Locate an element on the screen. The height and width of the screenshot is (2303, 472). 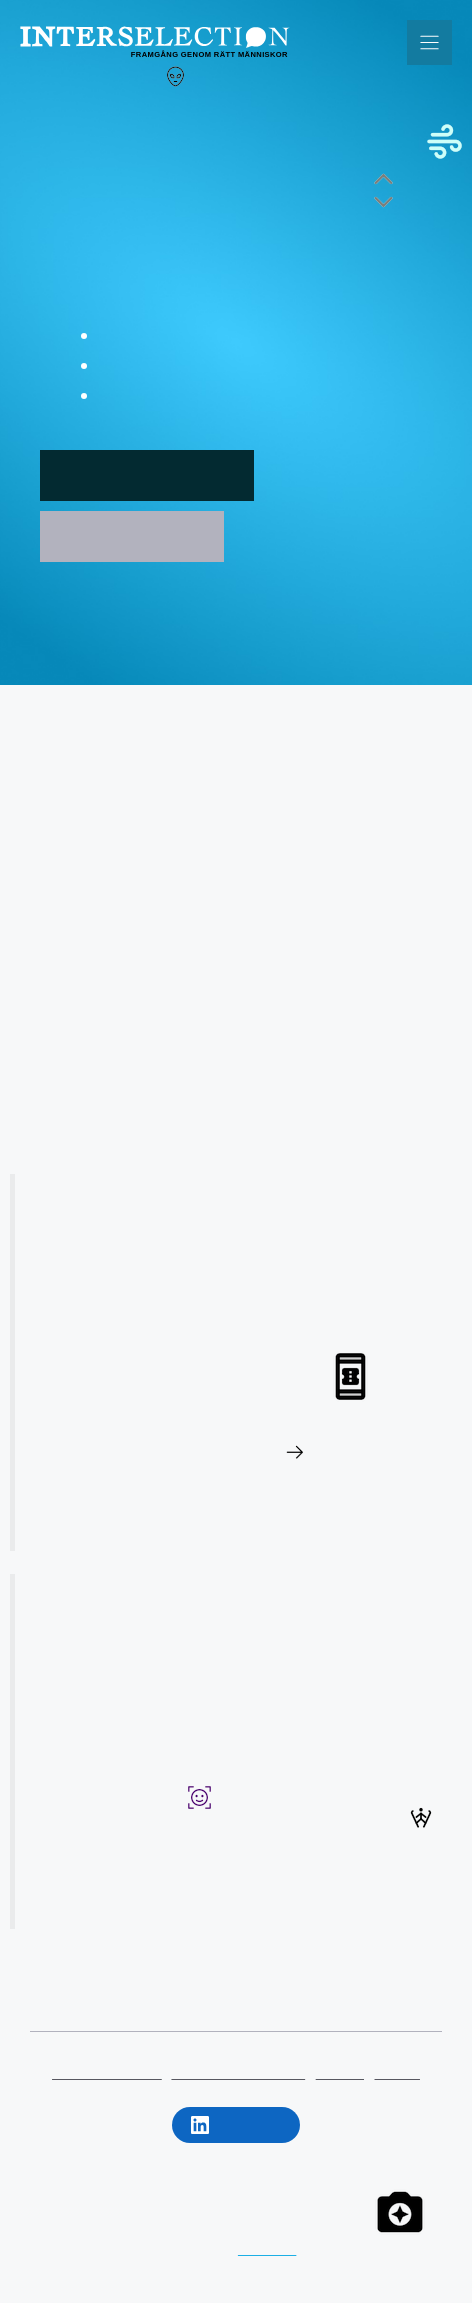
enhance or improve photo quality is located at coordinates (400, 2212).